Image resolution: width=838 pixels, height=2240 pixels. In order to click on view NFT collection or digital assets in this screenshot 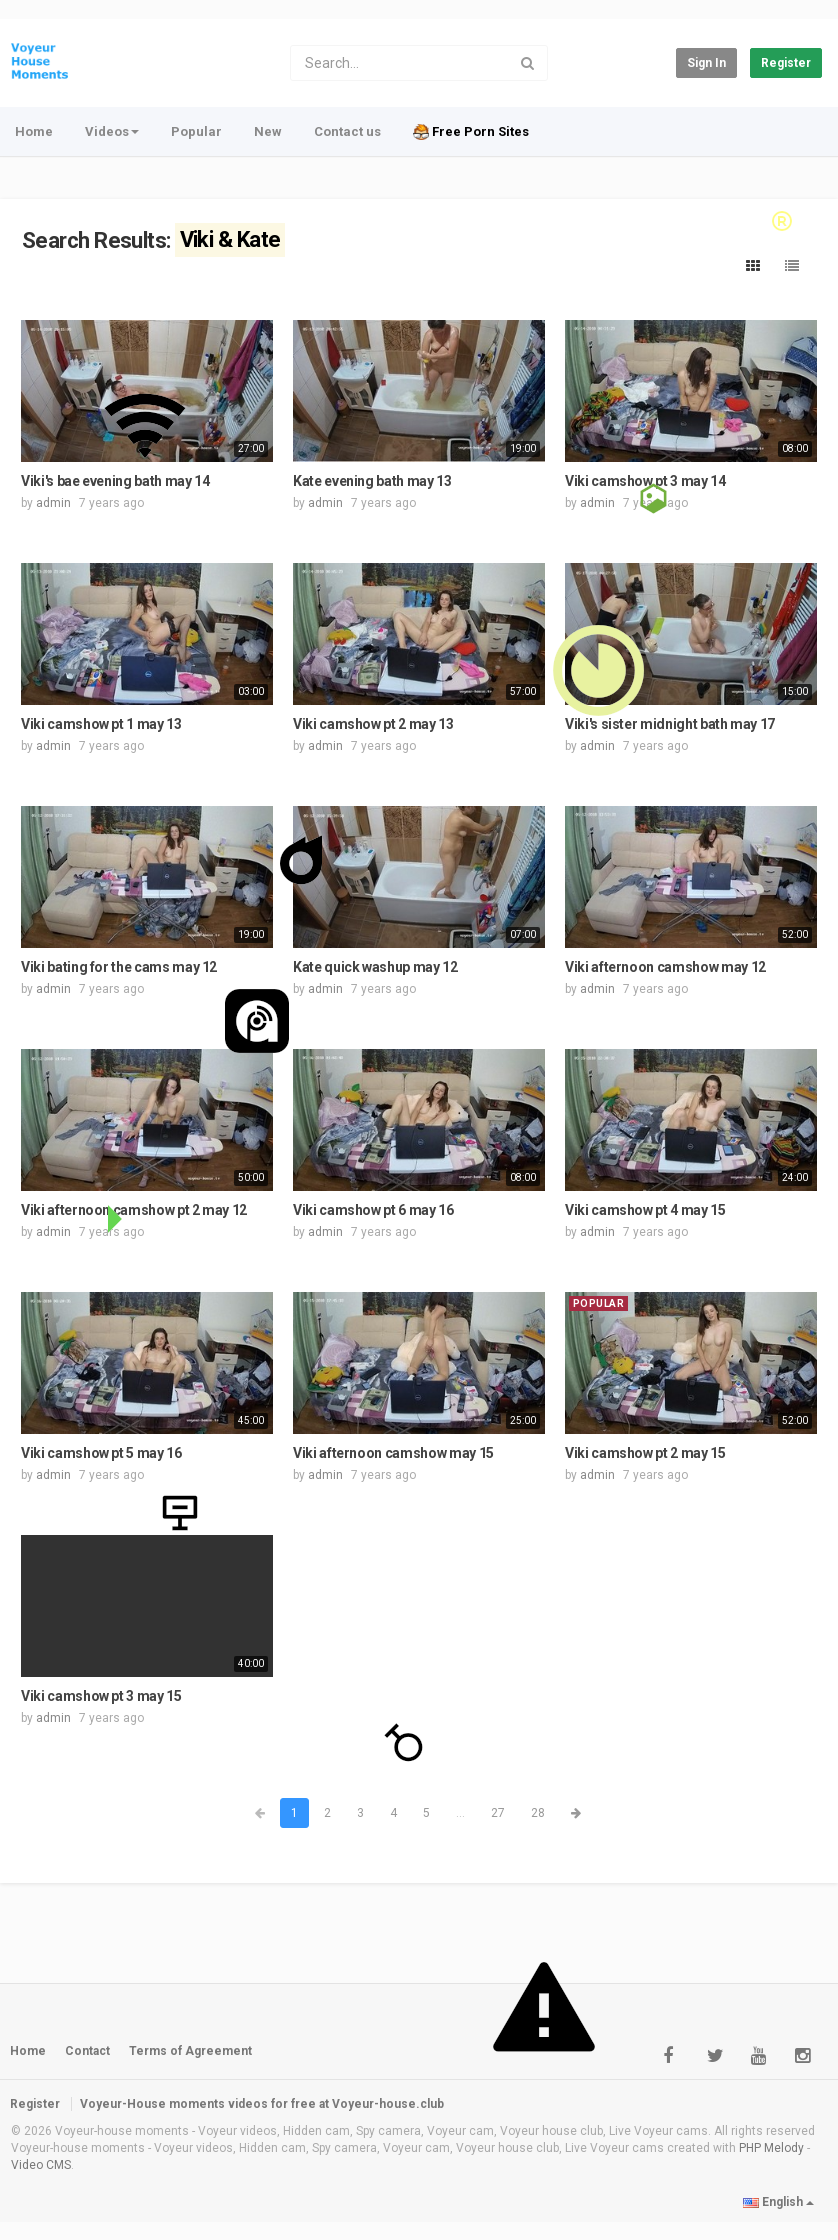, I will do `click(653, 498)`.